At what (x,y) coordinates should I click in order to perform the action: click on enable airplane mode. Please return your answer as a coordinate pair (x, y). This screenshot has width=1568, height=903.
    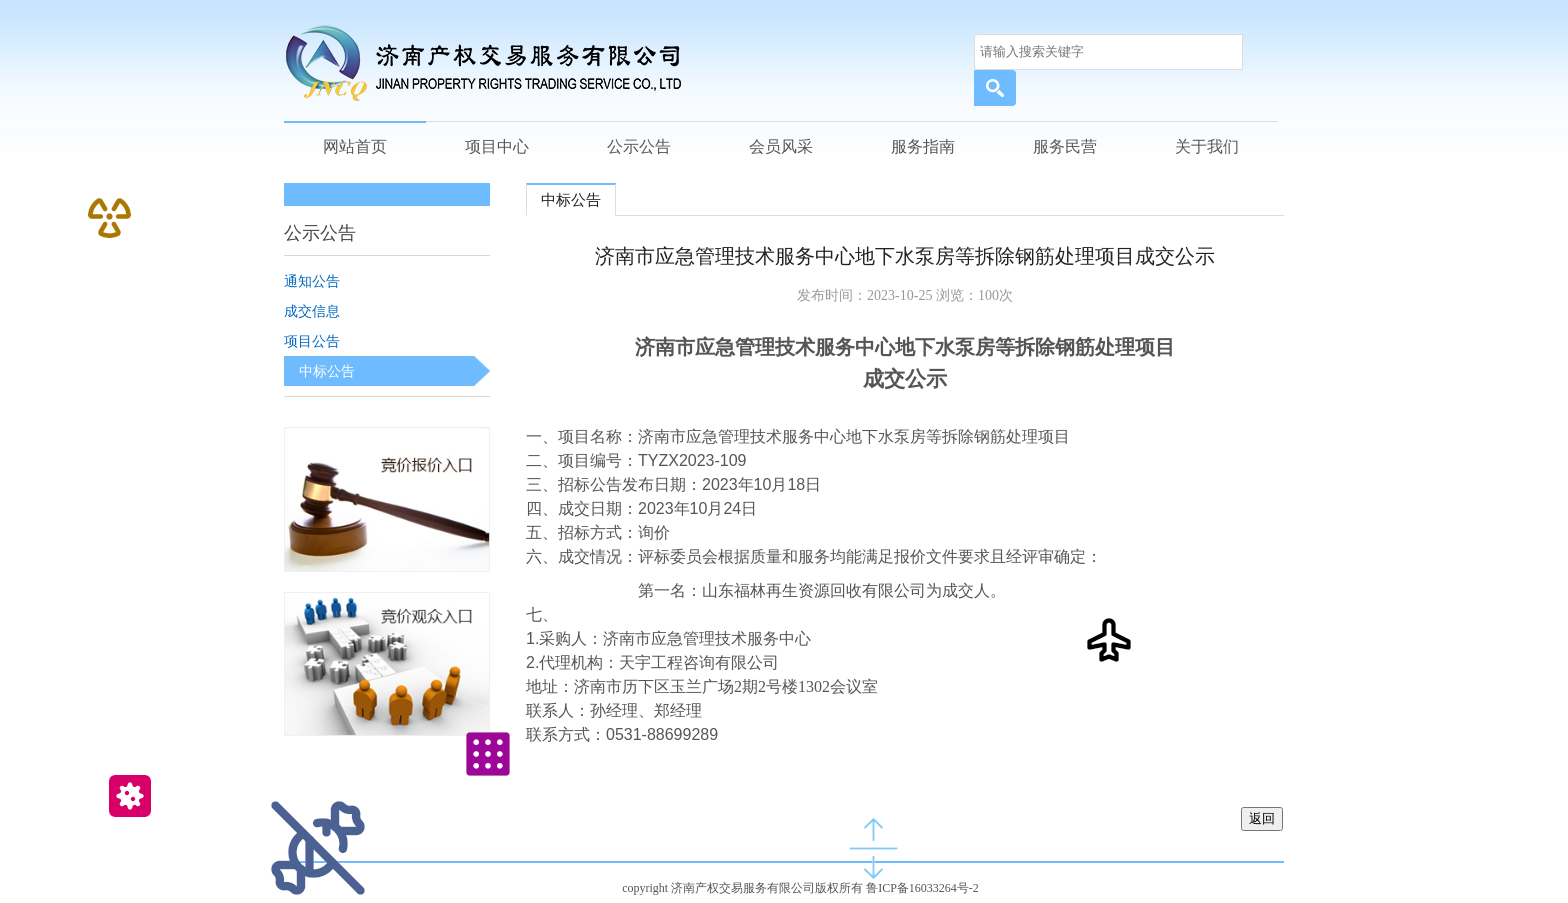
    Looking at the image, I should click on (1109, 640).